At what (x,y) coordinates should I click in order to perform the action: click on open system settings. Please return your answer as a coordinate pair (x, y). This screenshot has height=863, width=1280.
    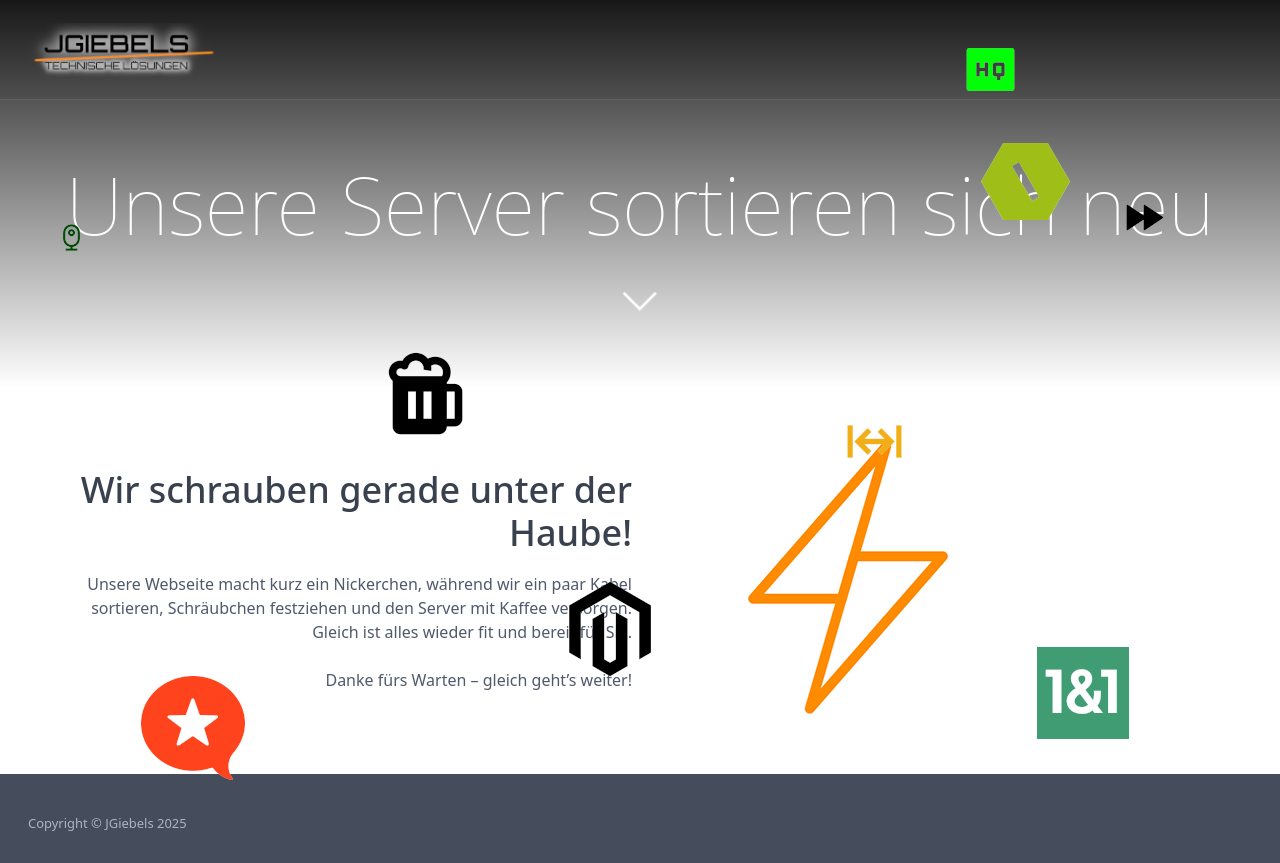
    Looking at the image, I should click on (1025, 181).